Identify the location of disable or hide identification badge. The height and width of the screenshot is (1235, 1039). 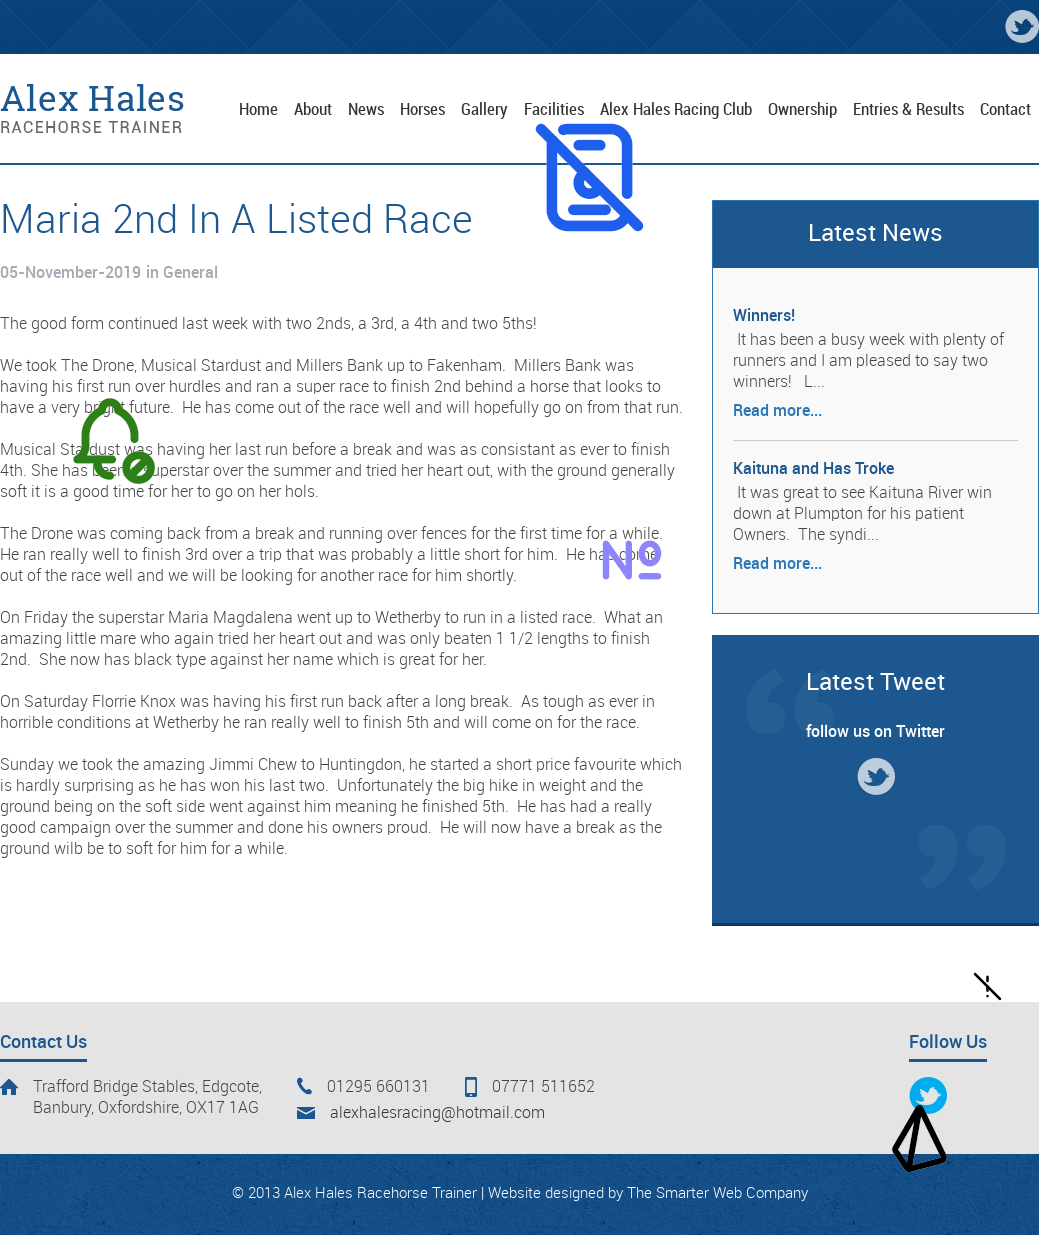
(589, 177).